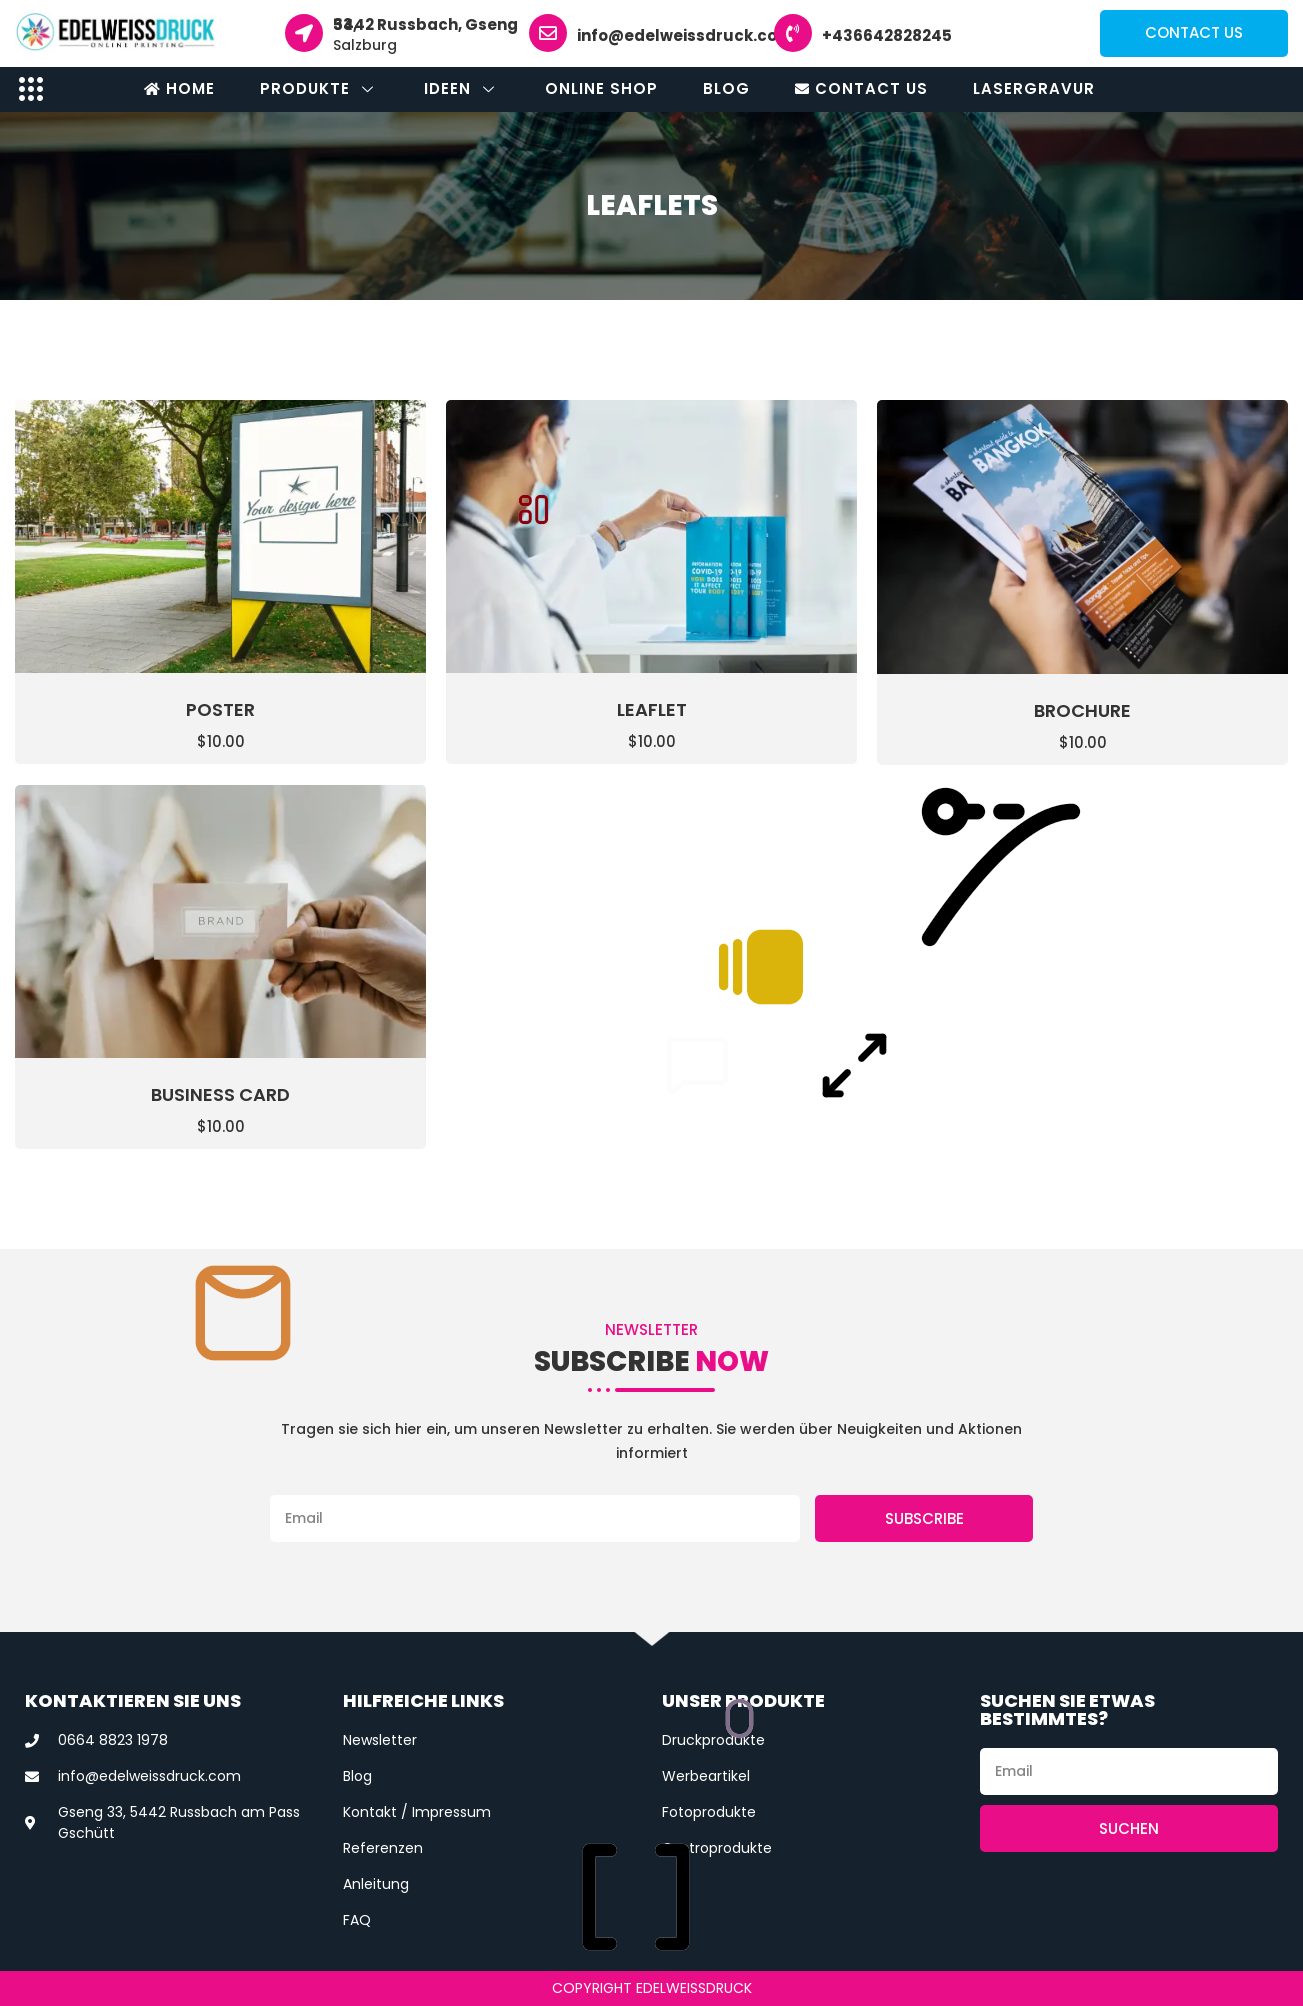 This screenshot has height=2006, width=1303. What do you see at coordinates (697, 1061) in the screenshot?
I see `open chat or messaging` at bounding box center [697, 1061].